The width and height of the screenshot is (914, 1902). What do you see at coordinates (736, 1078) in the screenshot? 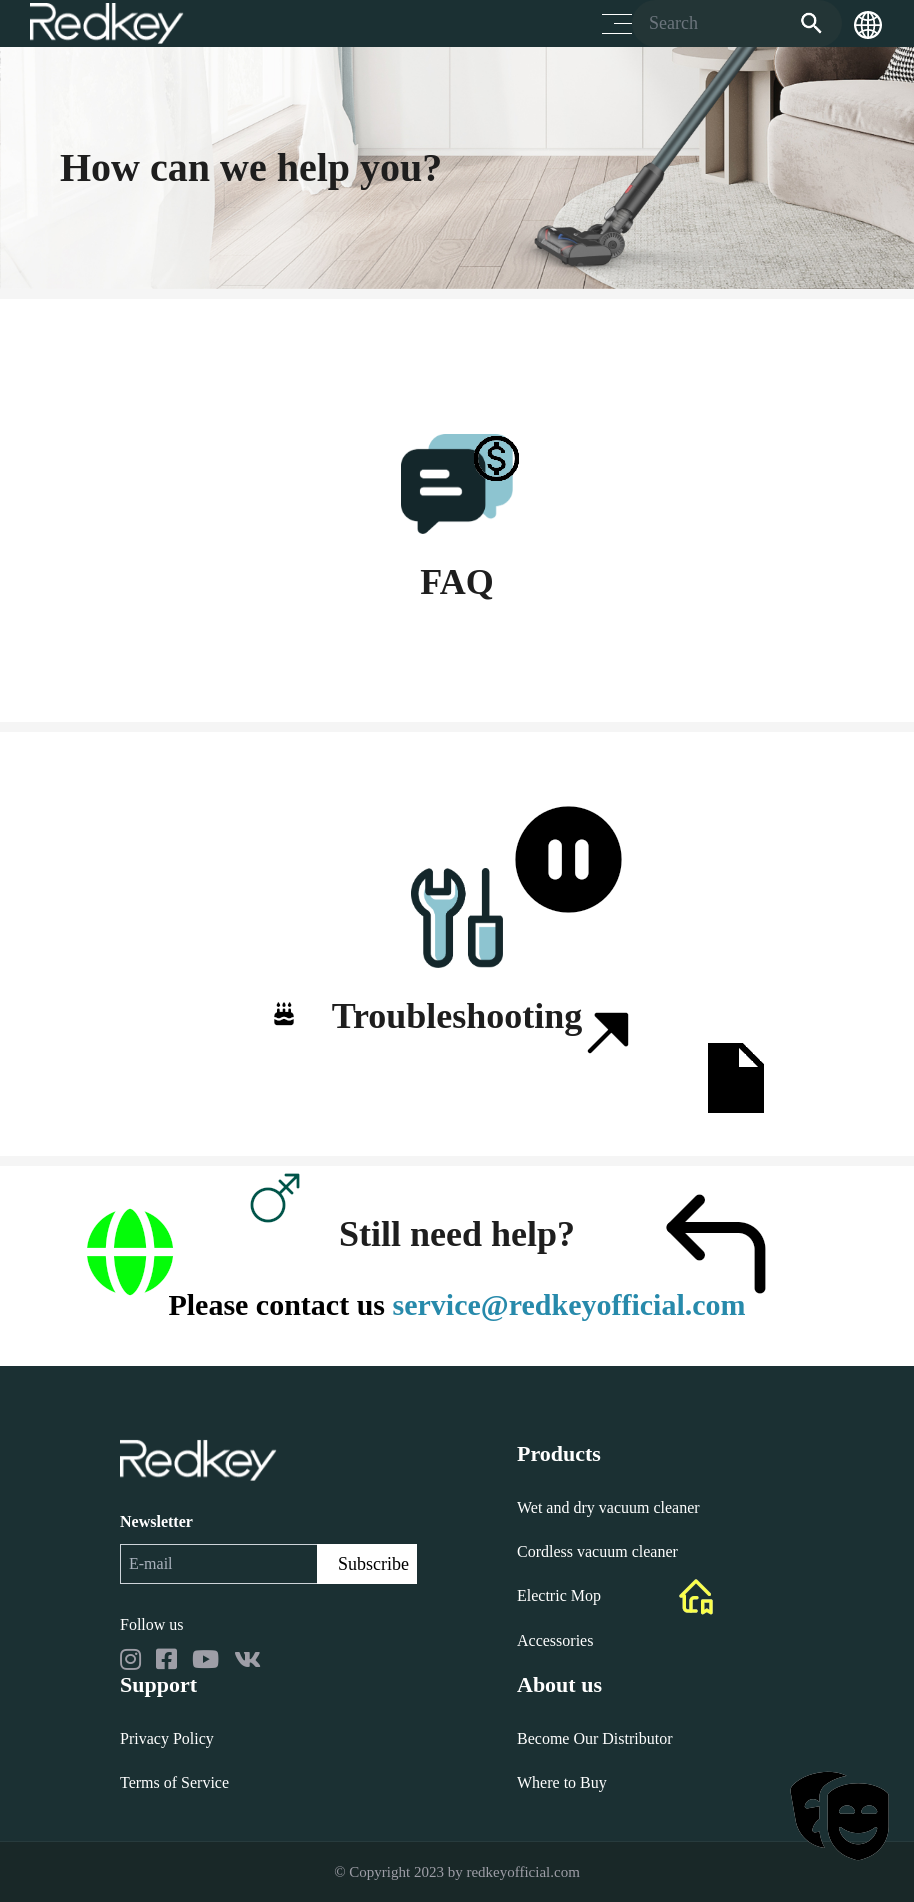
I see `insert or upload a file` at bounding box center [736, 1078].